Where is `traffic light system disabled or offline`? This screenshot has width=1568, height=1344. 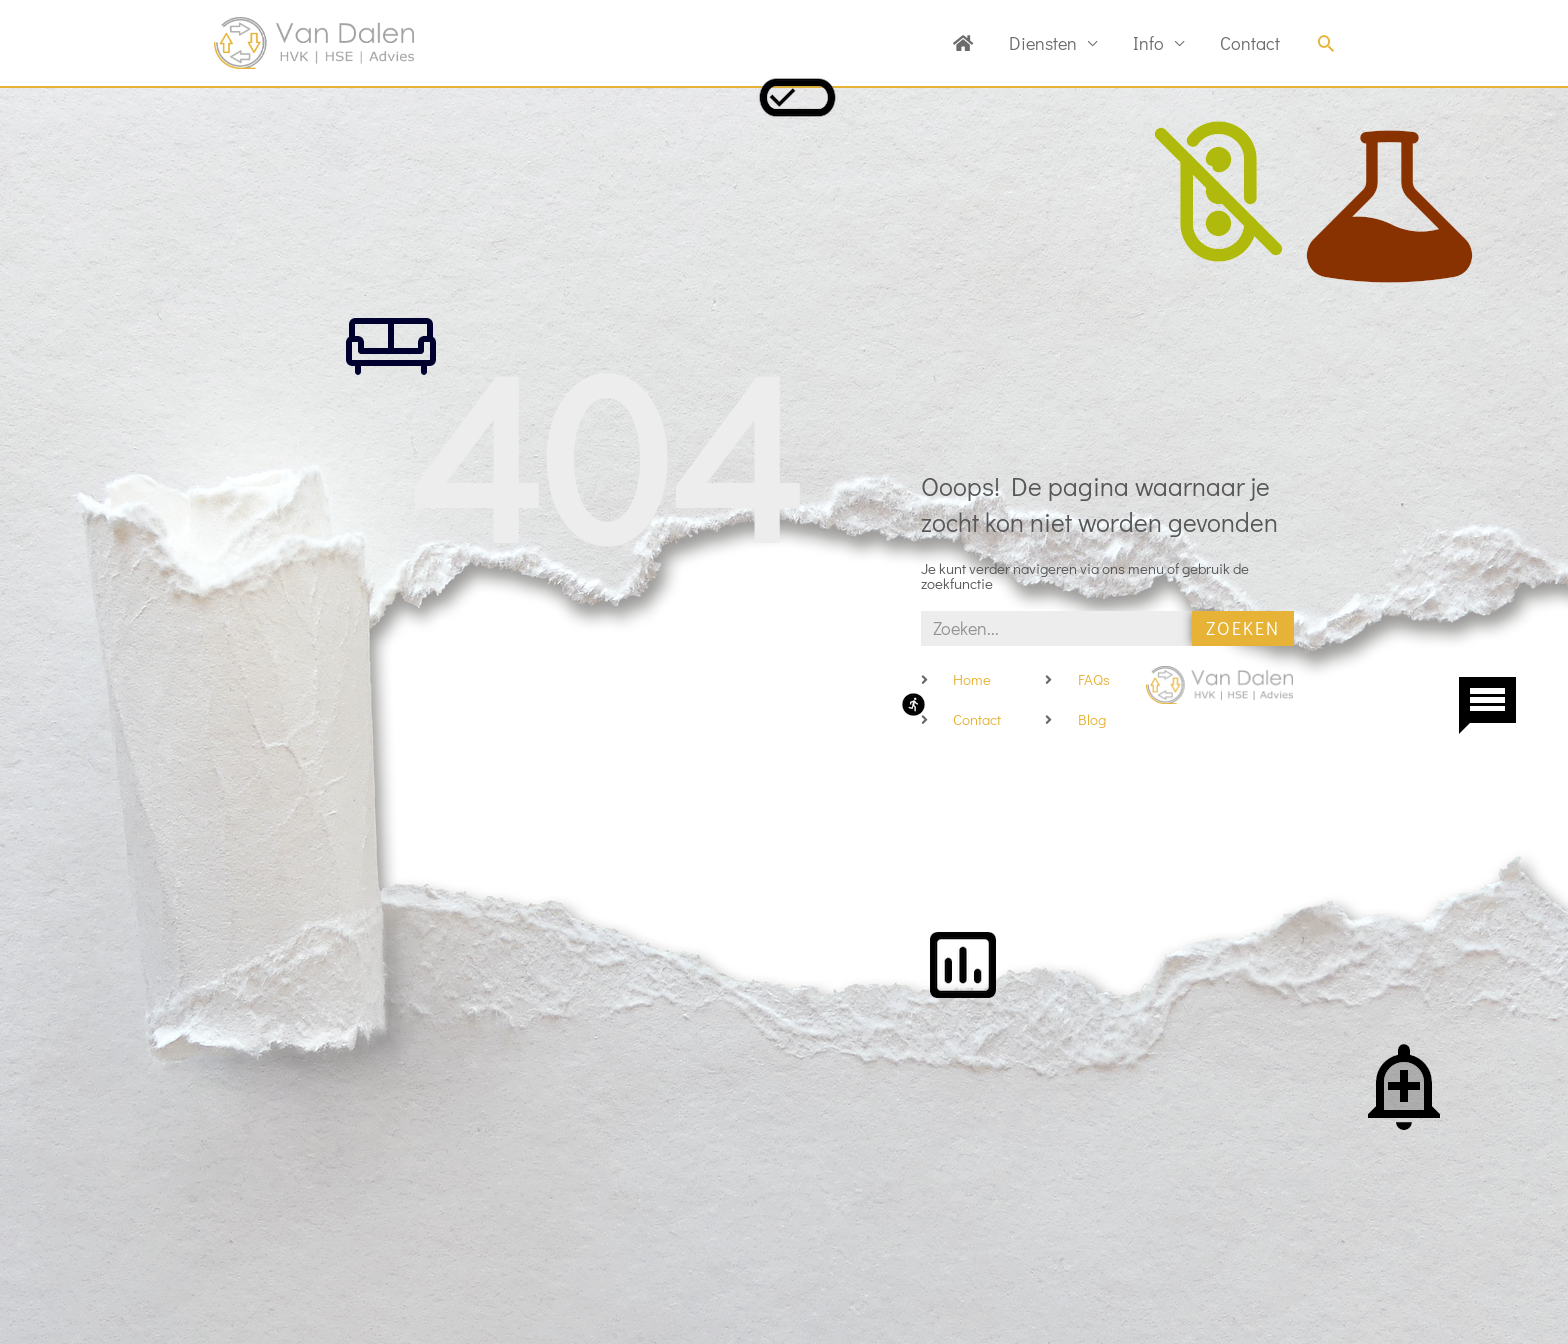 traffic light system disabled or offline is located at coordinates (1218, 191).